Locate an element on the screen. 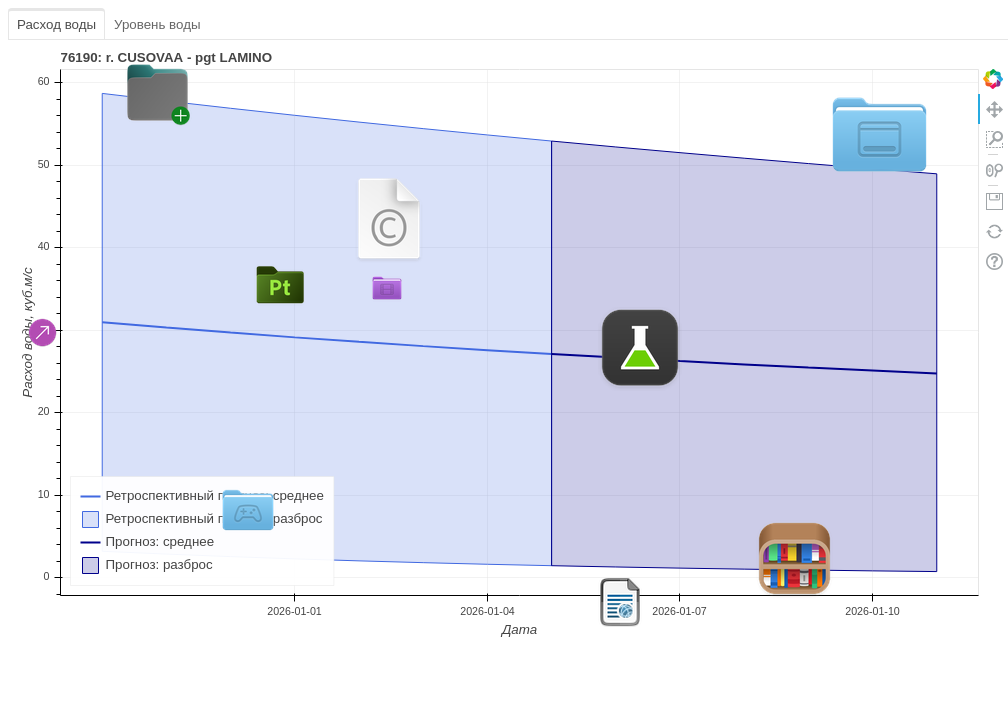 Image resolution: width=1008 pixels, height=720 pixels. create a new folder is located at coordinates (157, 92).